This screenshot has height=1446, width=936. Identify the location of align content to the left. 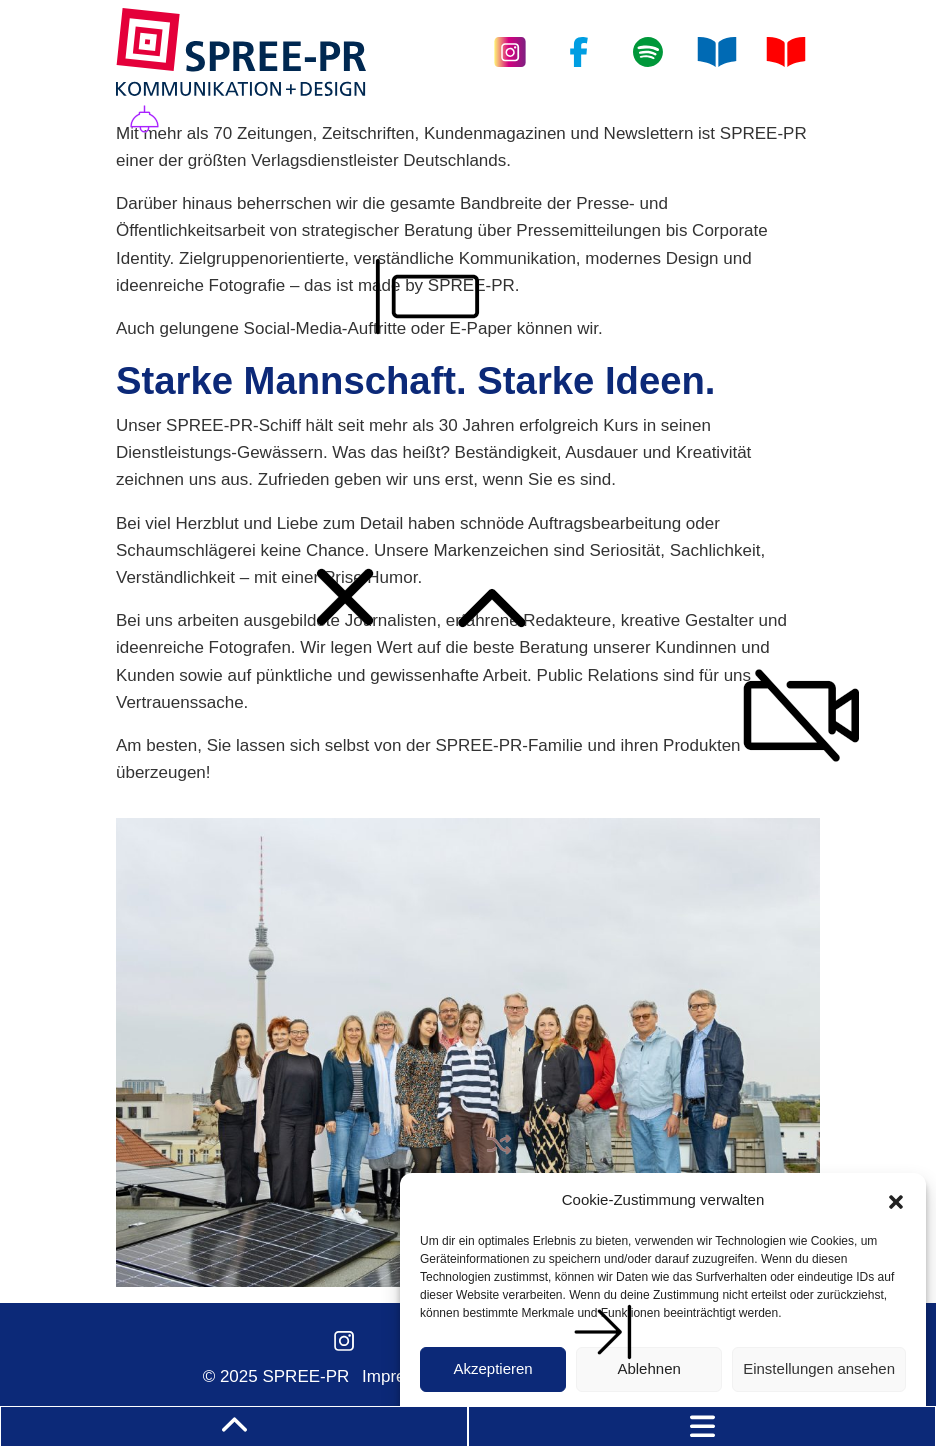
(425, 296).